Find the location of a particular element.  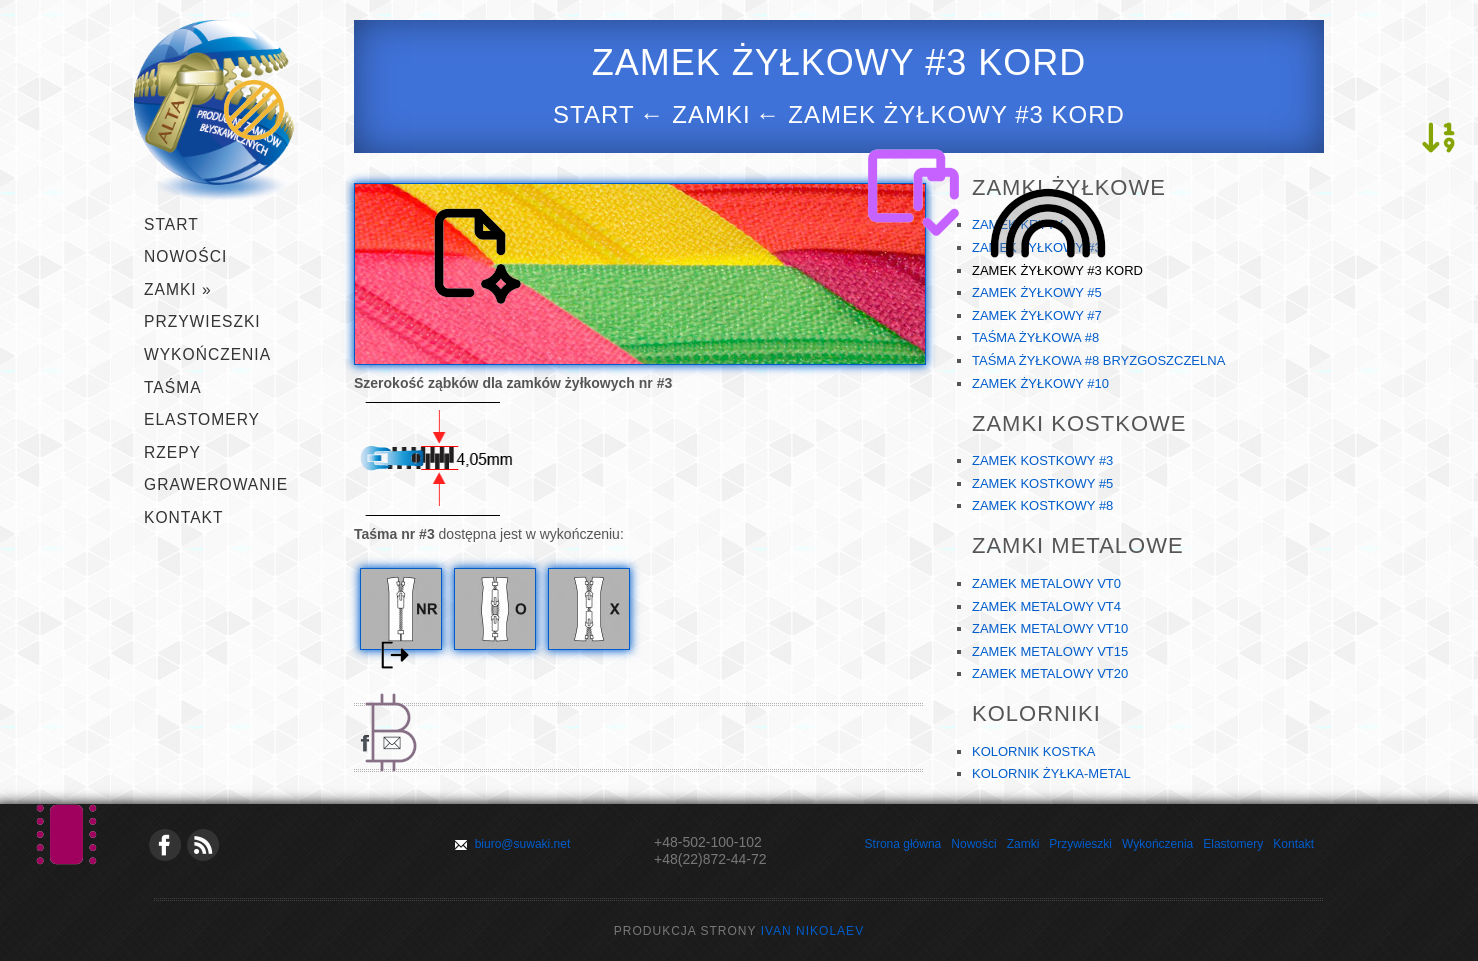

generate AI content for this document is located at coordinates (470, 253).